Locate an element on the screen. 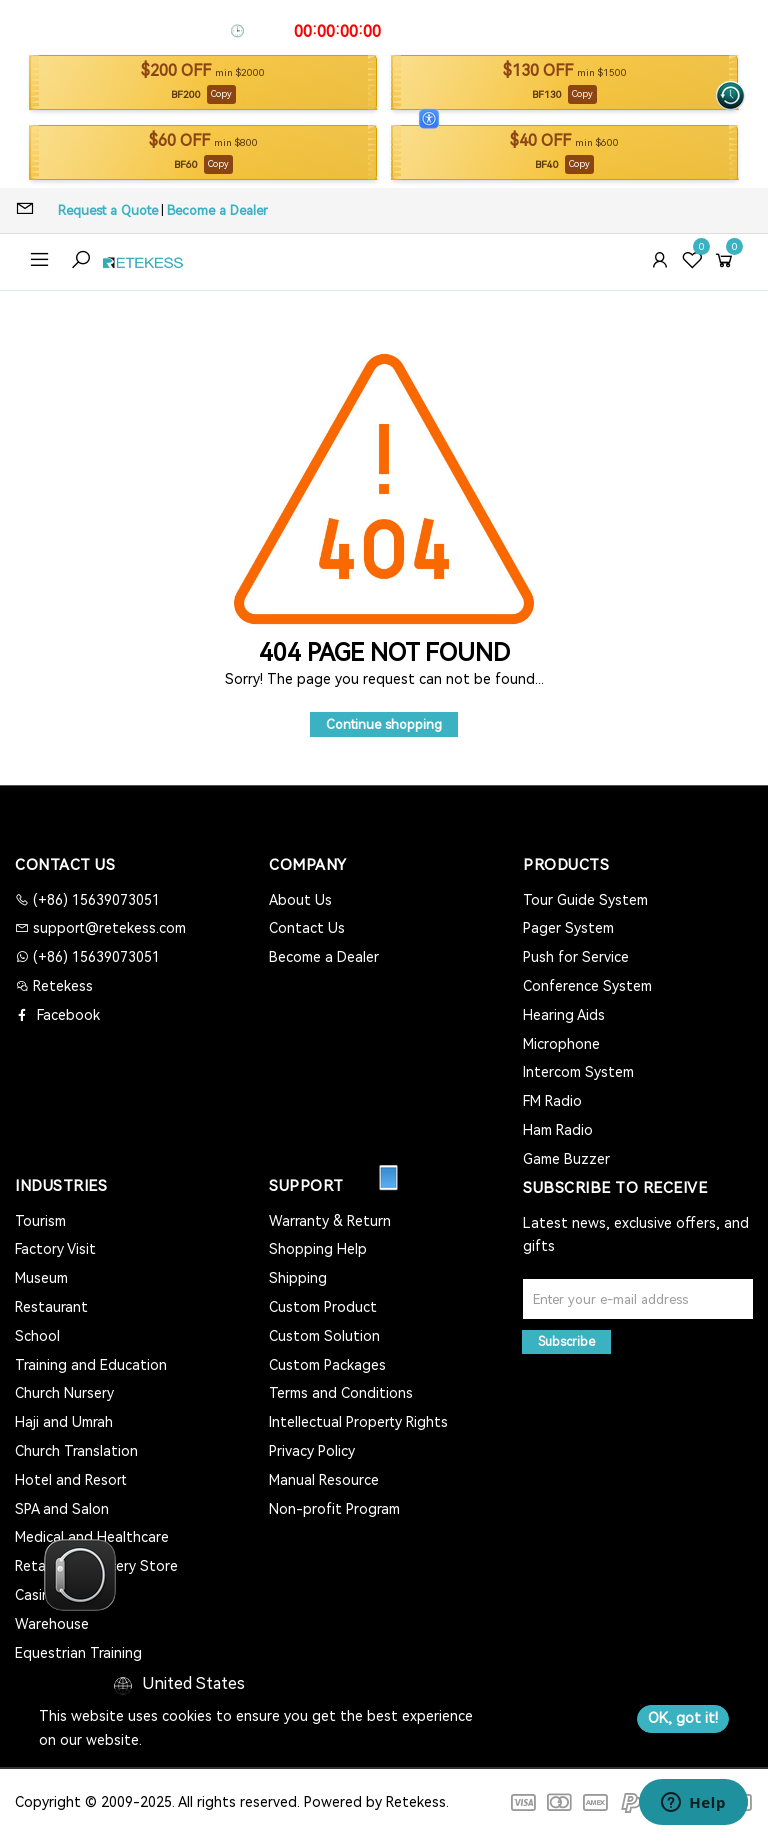 The width and height of the screenshot is (768, 1839). open time machine backup settings is located at coordinates (730, 95).